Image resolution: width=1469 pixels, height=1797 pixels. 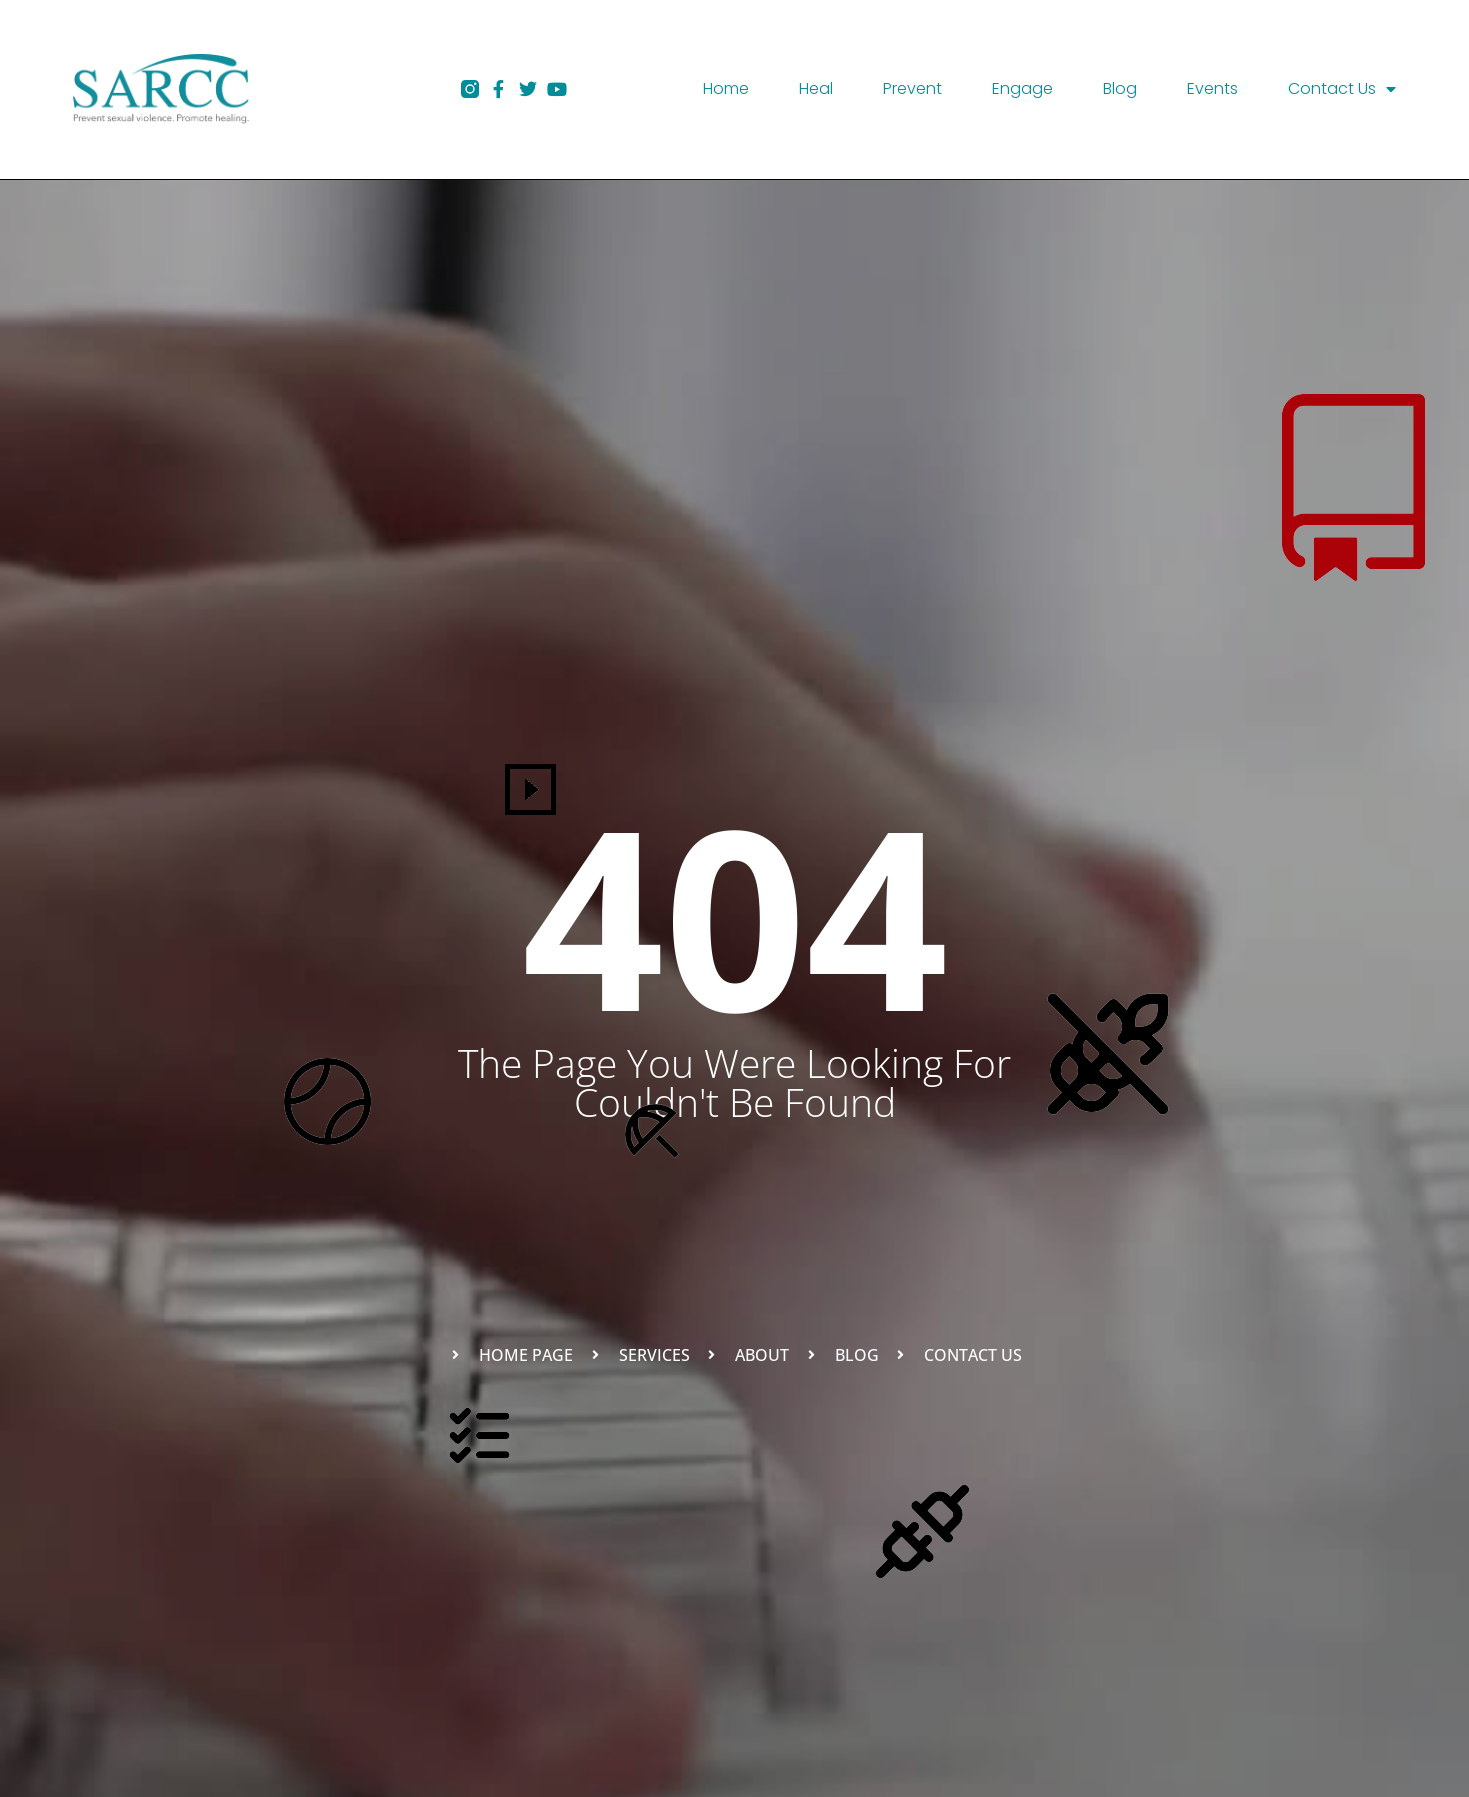 I want to click on connect or establish a connection, so click(x=922, y=1531).